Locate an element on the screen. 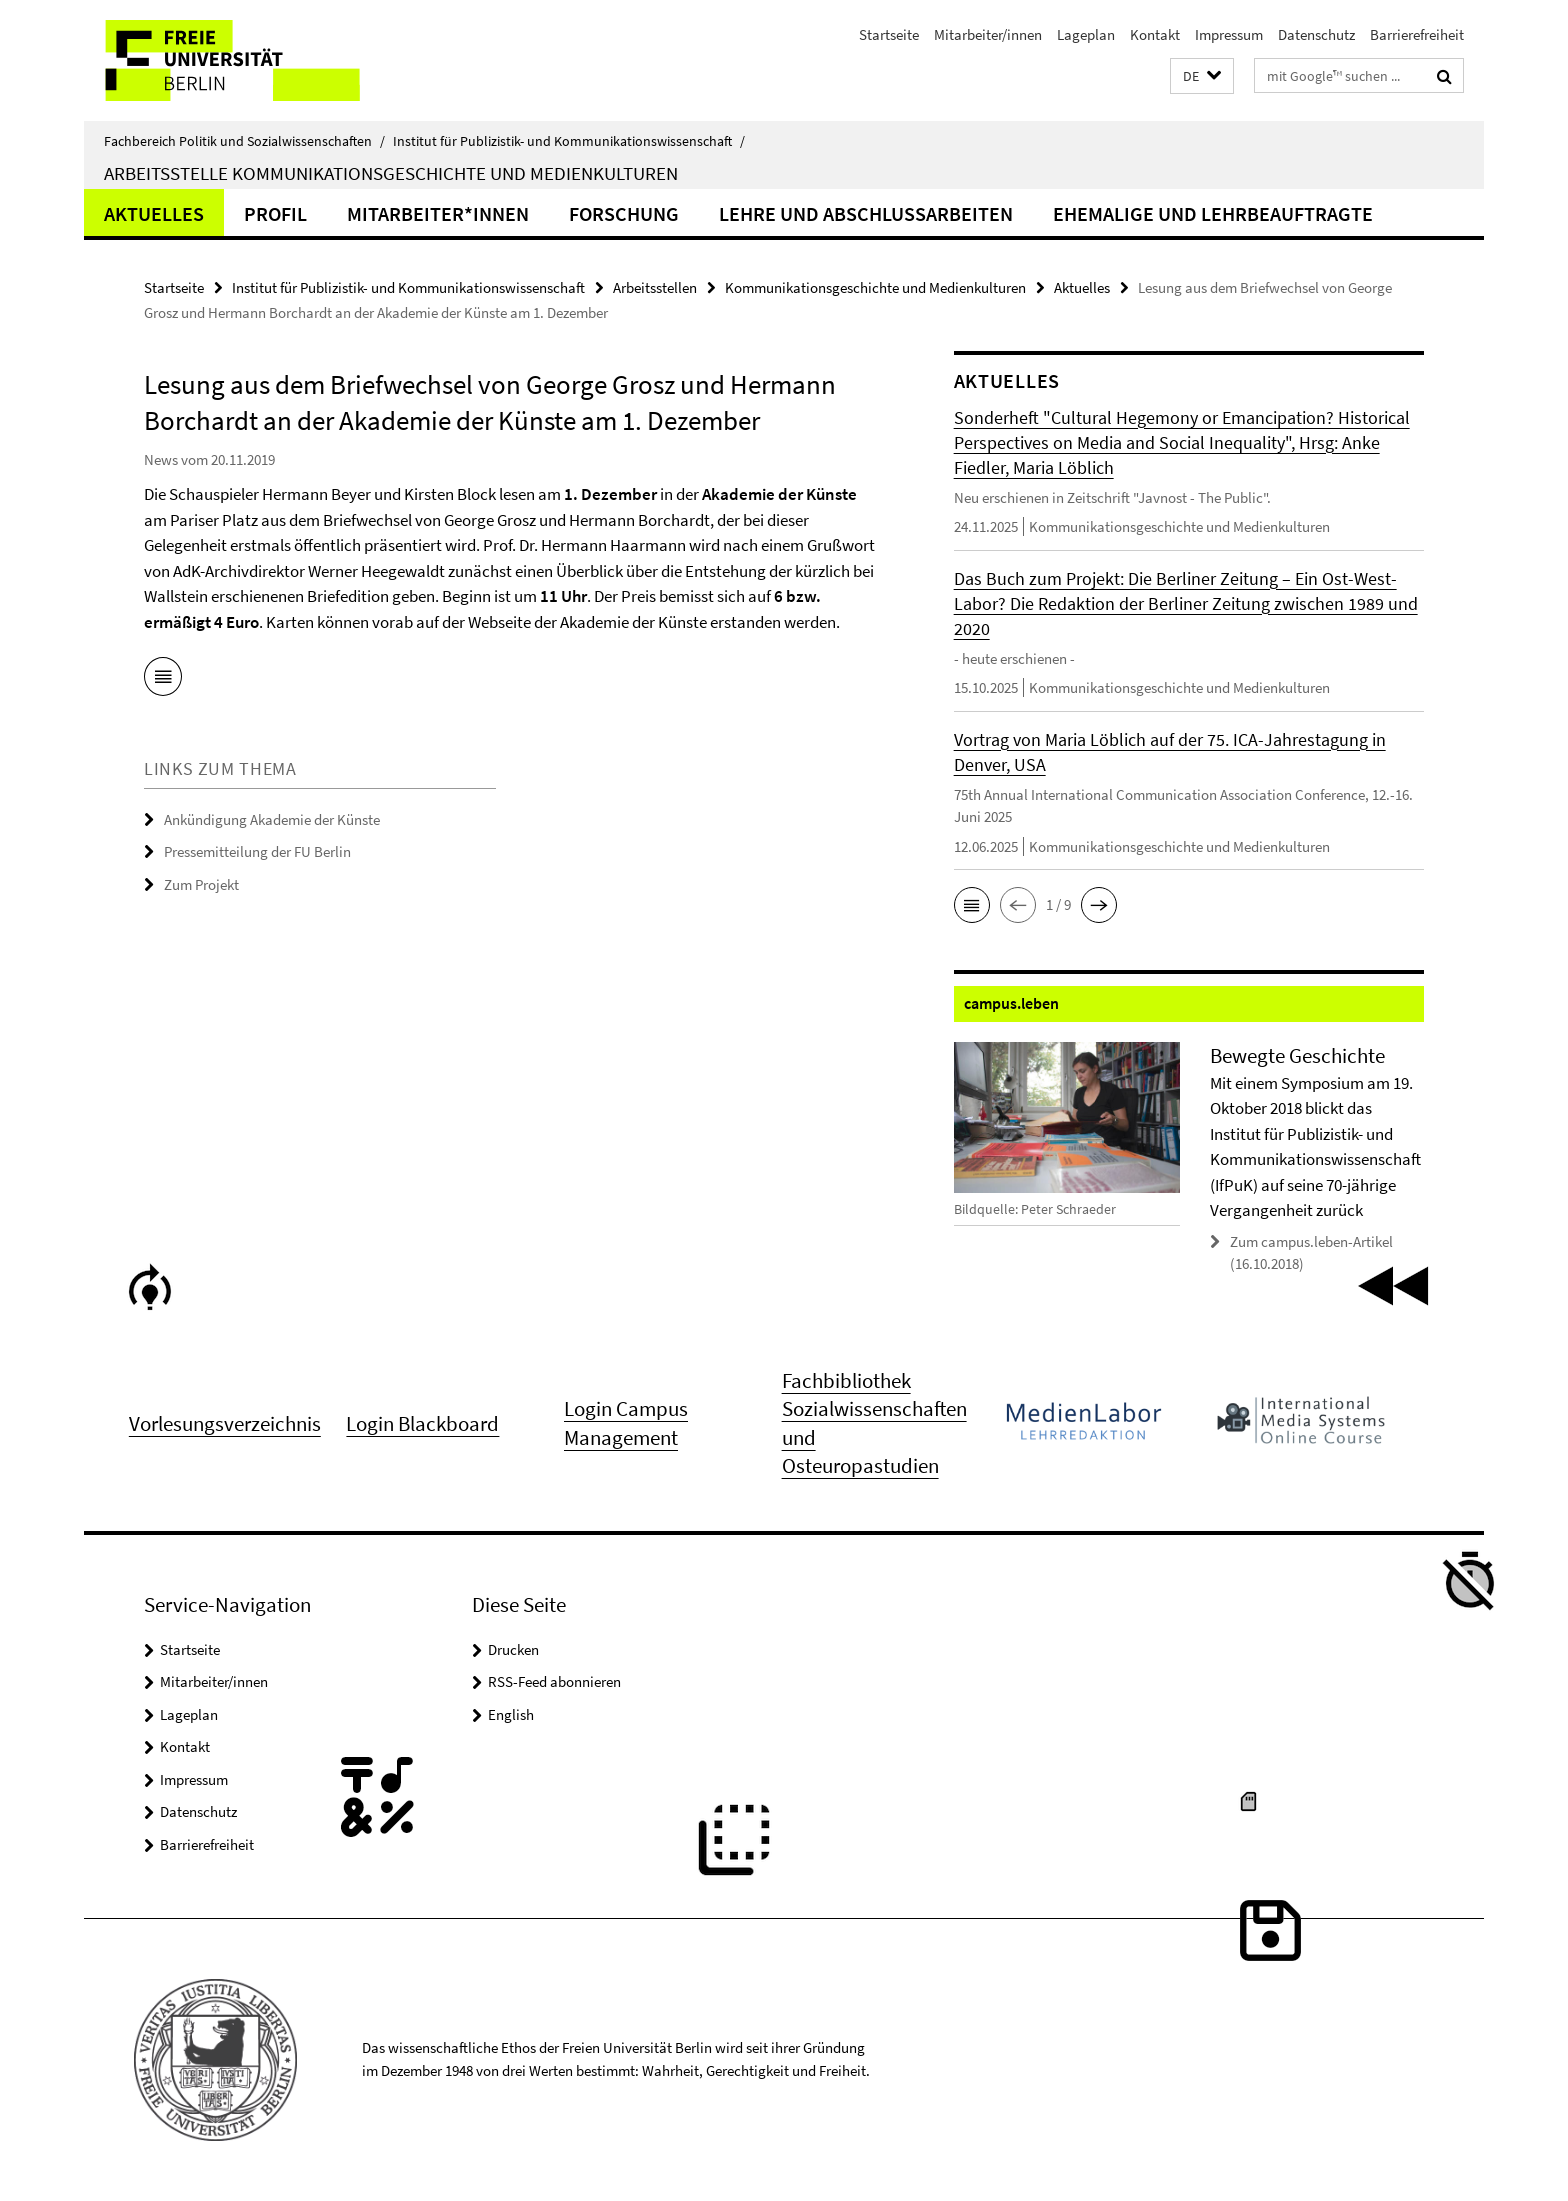 Image resolution: width=1568 pixels, height=2201 pixels. timer is disabled or inactive is located at coordinates (1470, 1581).